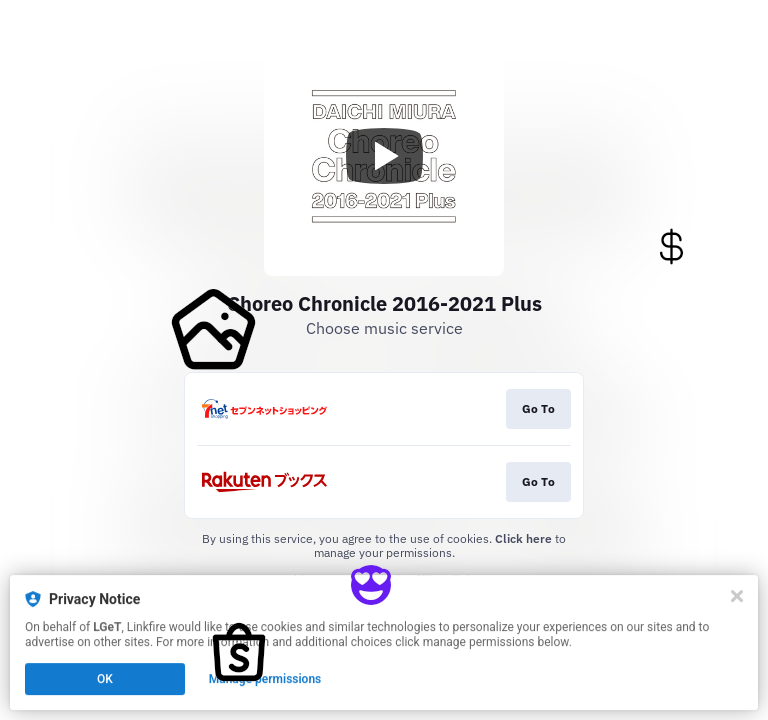 This screenshot has width=768, height=720. What do you see at coordinates (671, 246) in the screenshot?
I see `view pricing or payment options` at bounding box center [671, 246].